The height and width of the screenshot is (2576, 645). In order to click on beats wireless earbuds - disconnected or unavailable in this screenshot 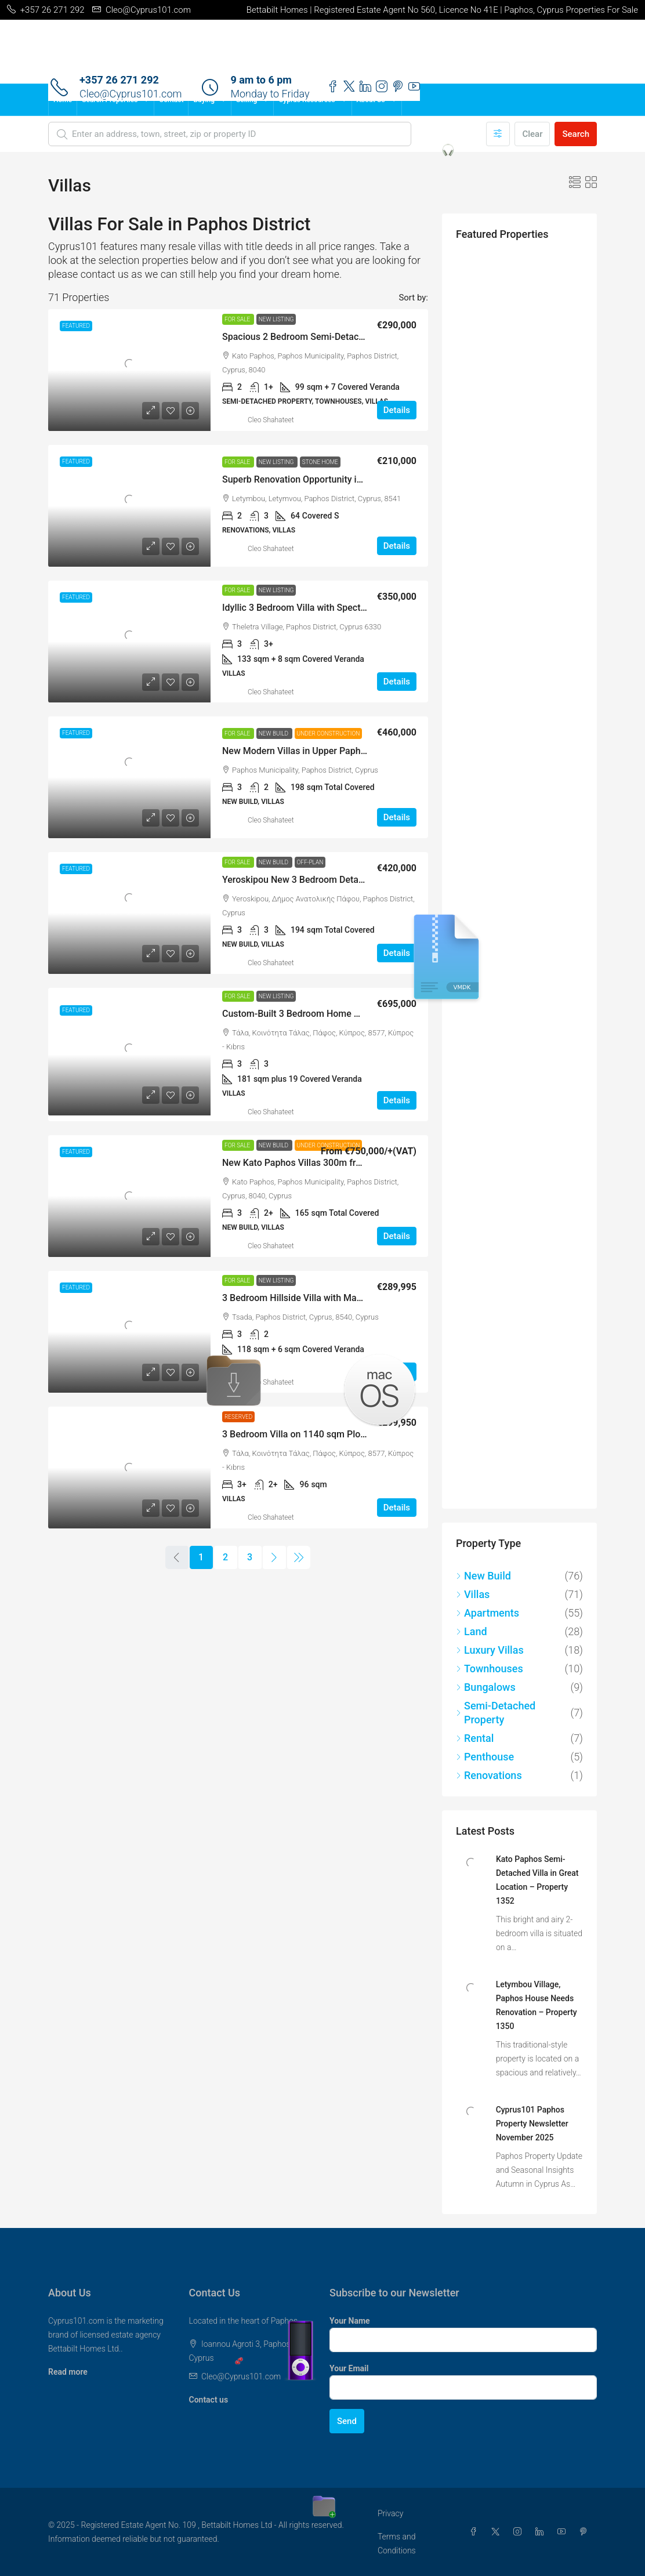, I will do `click(239, 2361)`.